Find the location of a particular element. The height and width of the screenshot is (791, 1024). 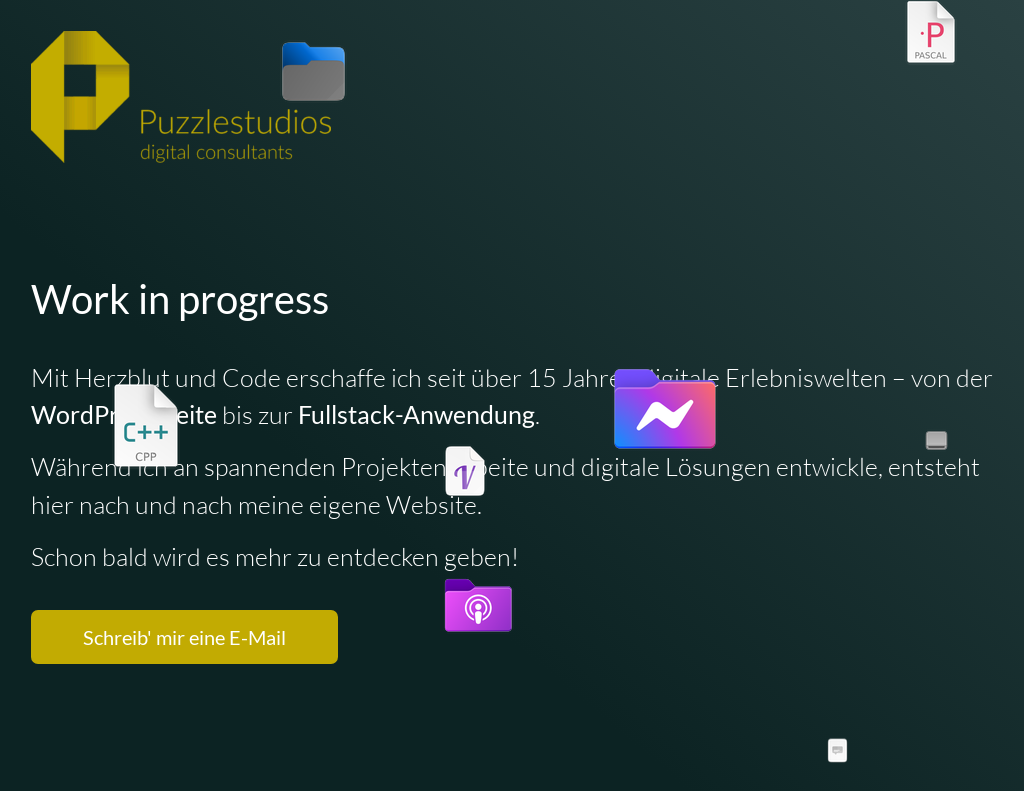

a pascal programming language source file is located at coordinates (931, 33).